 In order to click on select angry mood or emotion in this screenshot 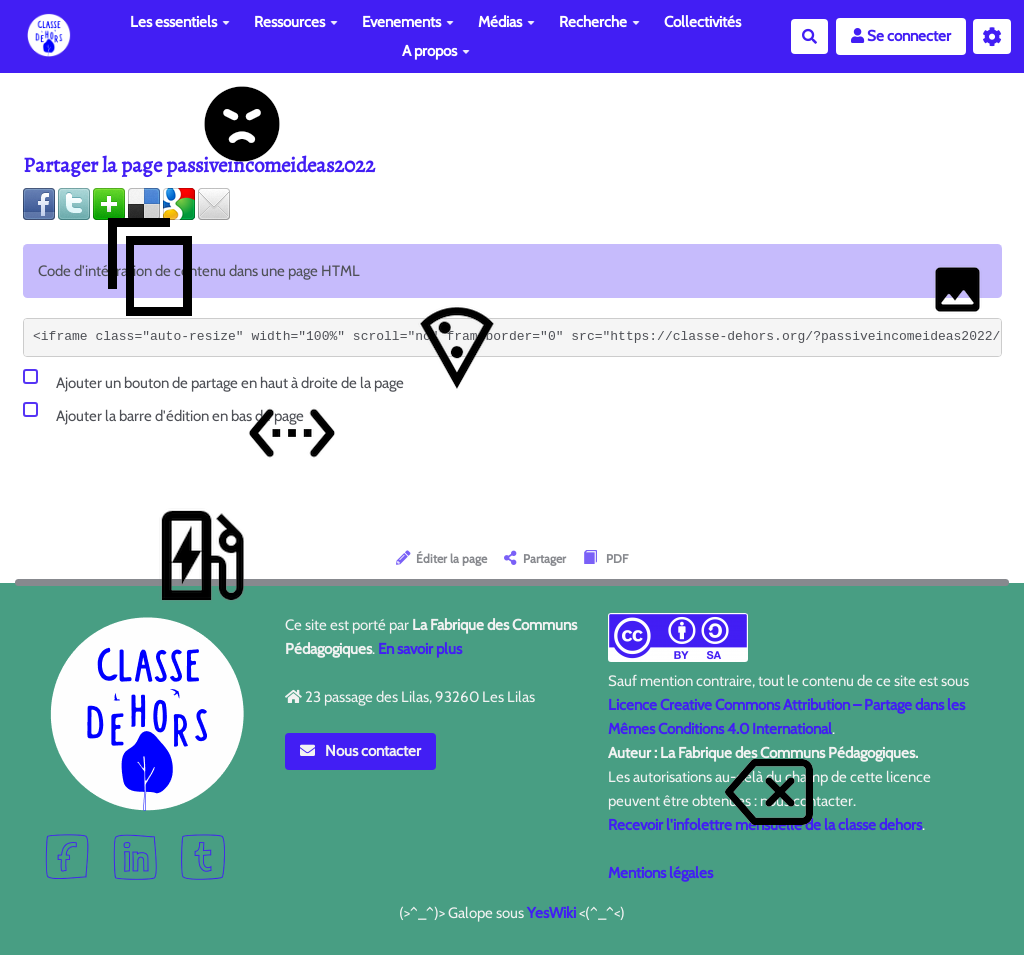, I will do `click(242, 124)`.